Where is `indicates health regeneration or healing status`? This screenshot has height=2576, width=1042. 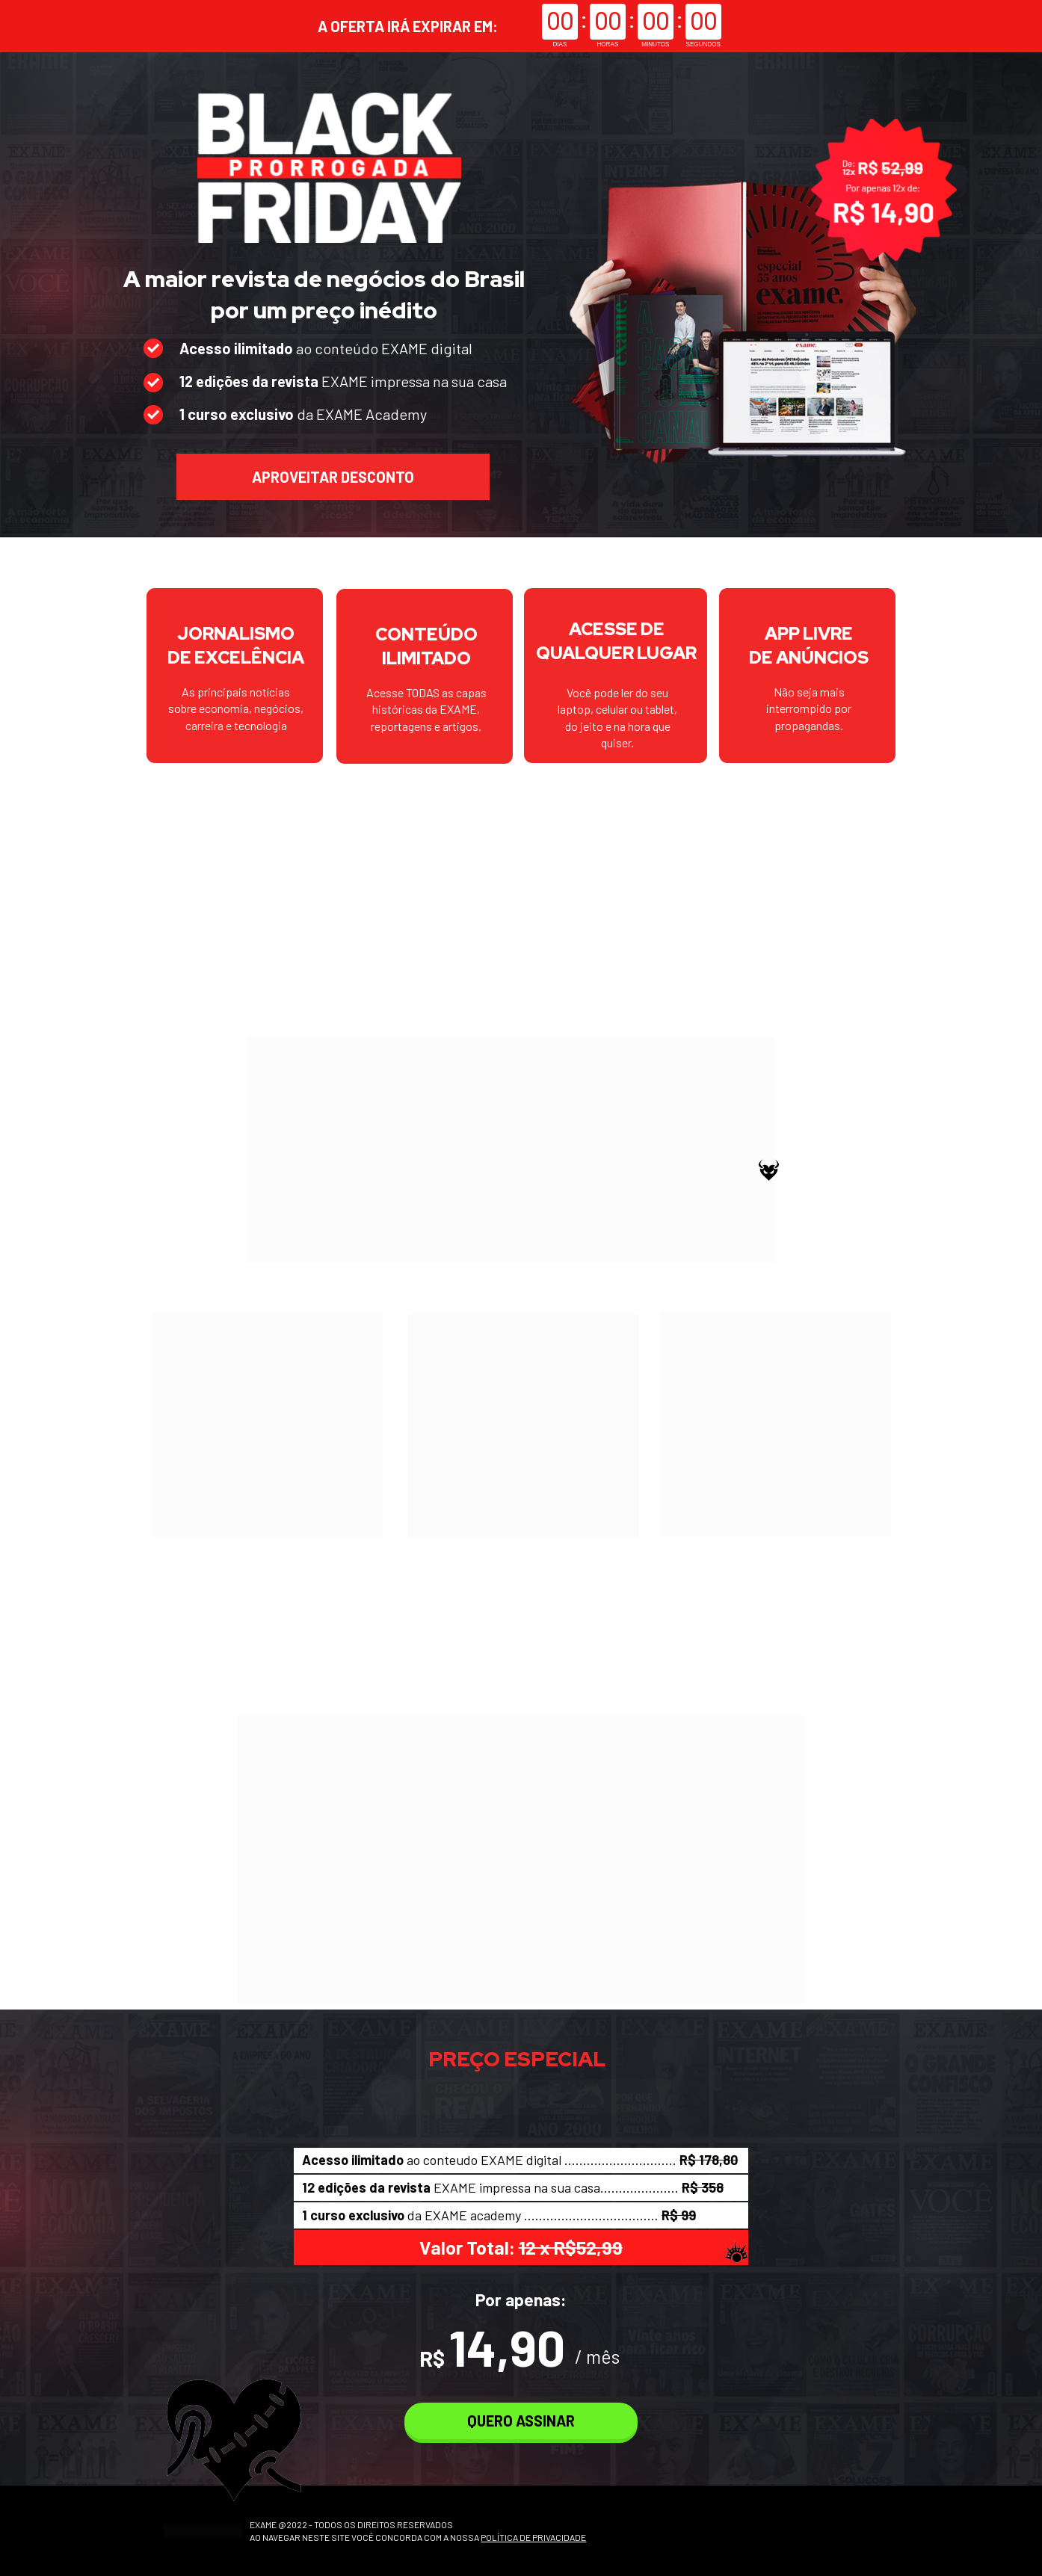
indicates health regeneration or healing status is located at coordinates (233, 2441).